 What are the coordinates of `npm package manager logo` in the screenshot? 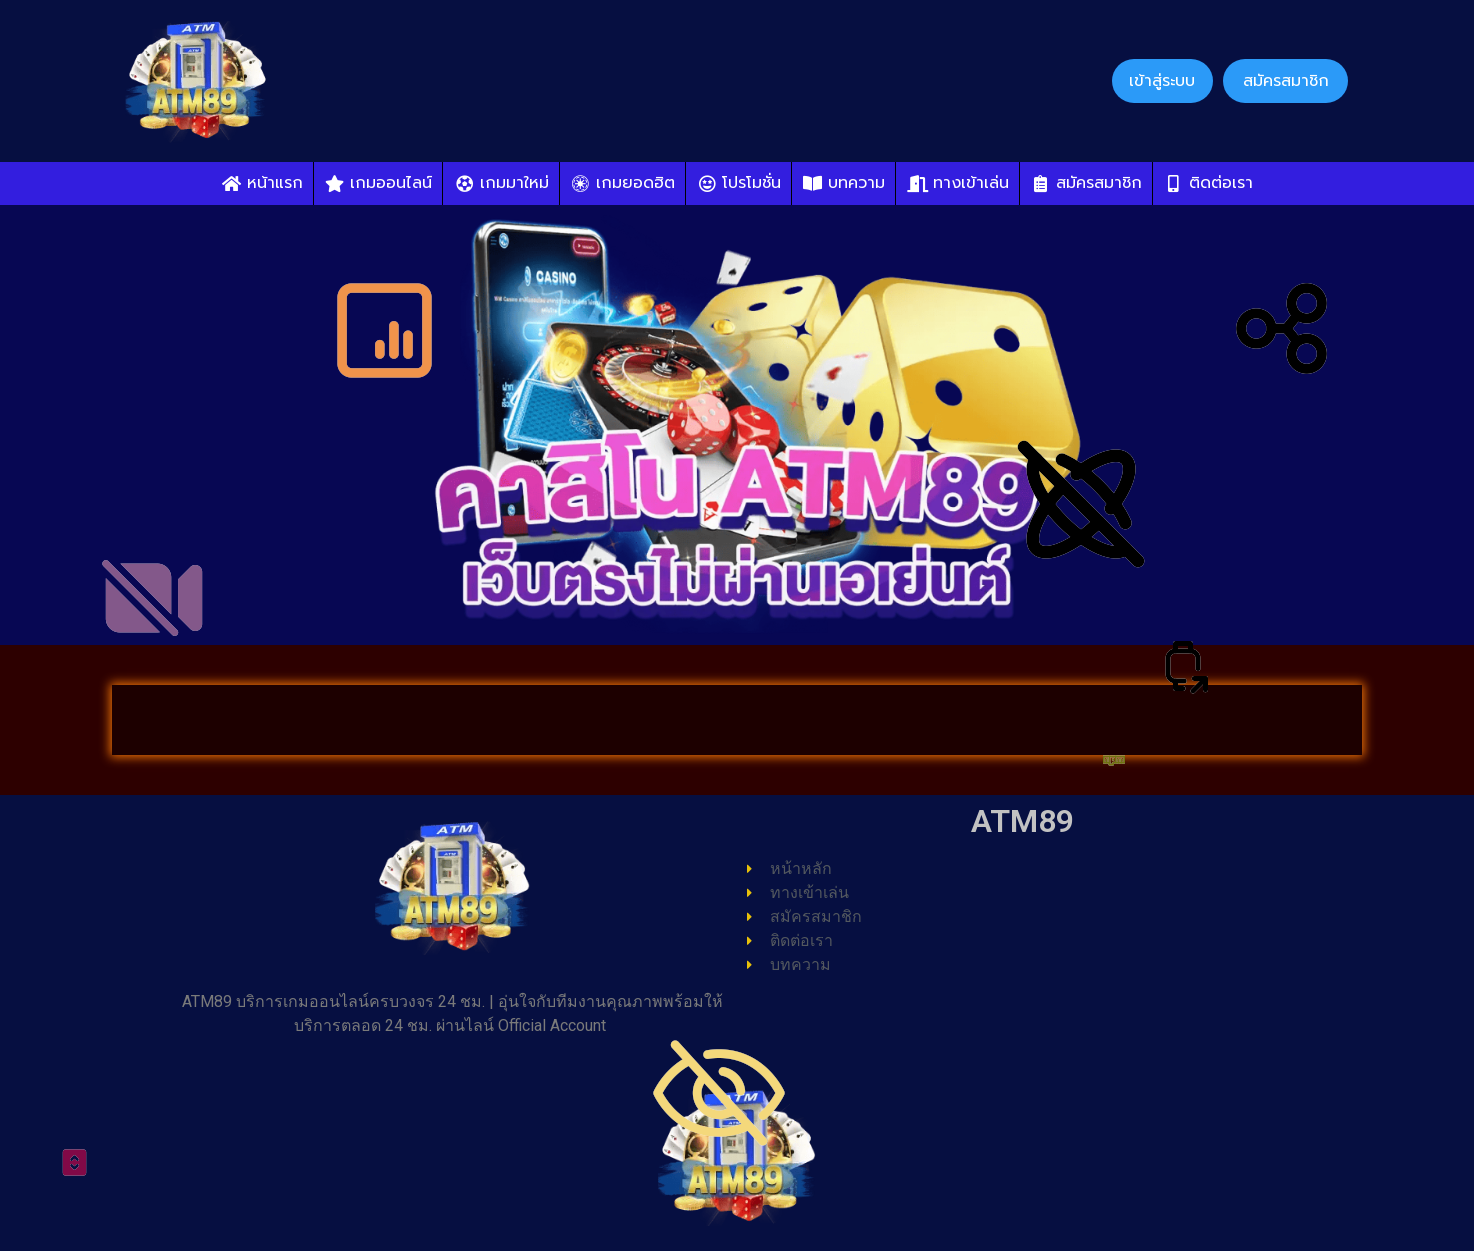 It's located at (1114, 760).